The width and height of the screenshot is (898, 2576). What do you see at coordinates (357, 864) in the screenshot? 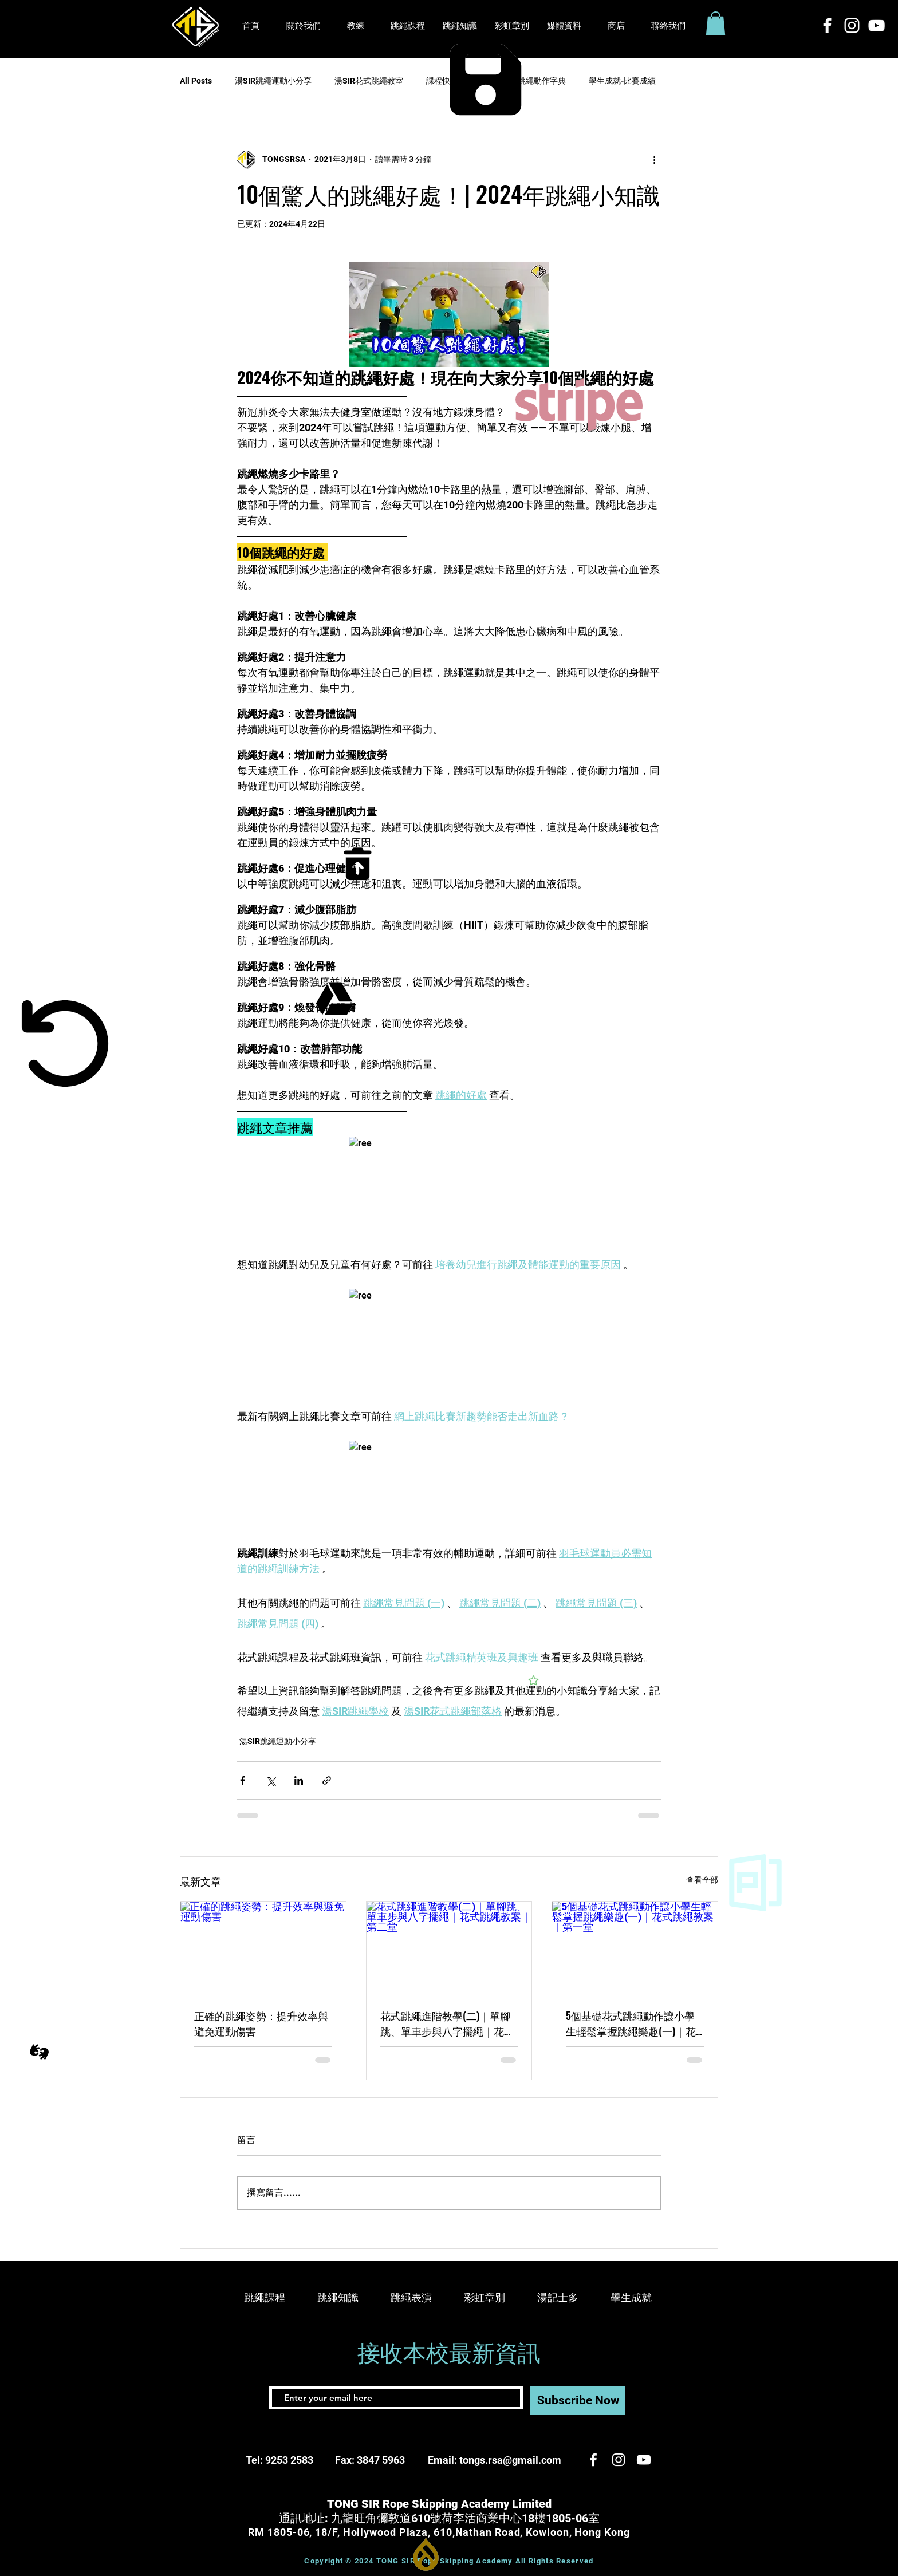
I see `restore item from trash` at bounding box center [357, 864].